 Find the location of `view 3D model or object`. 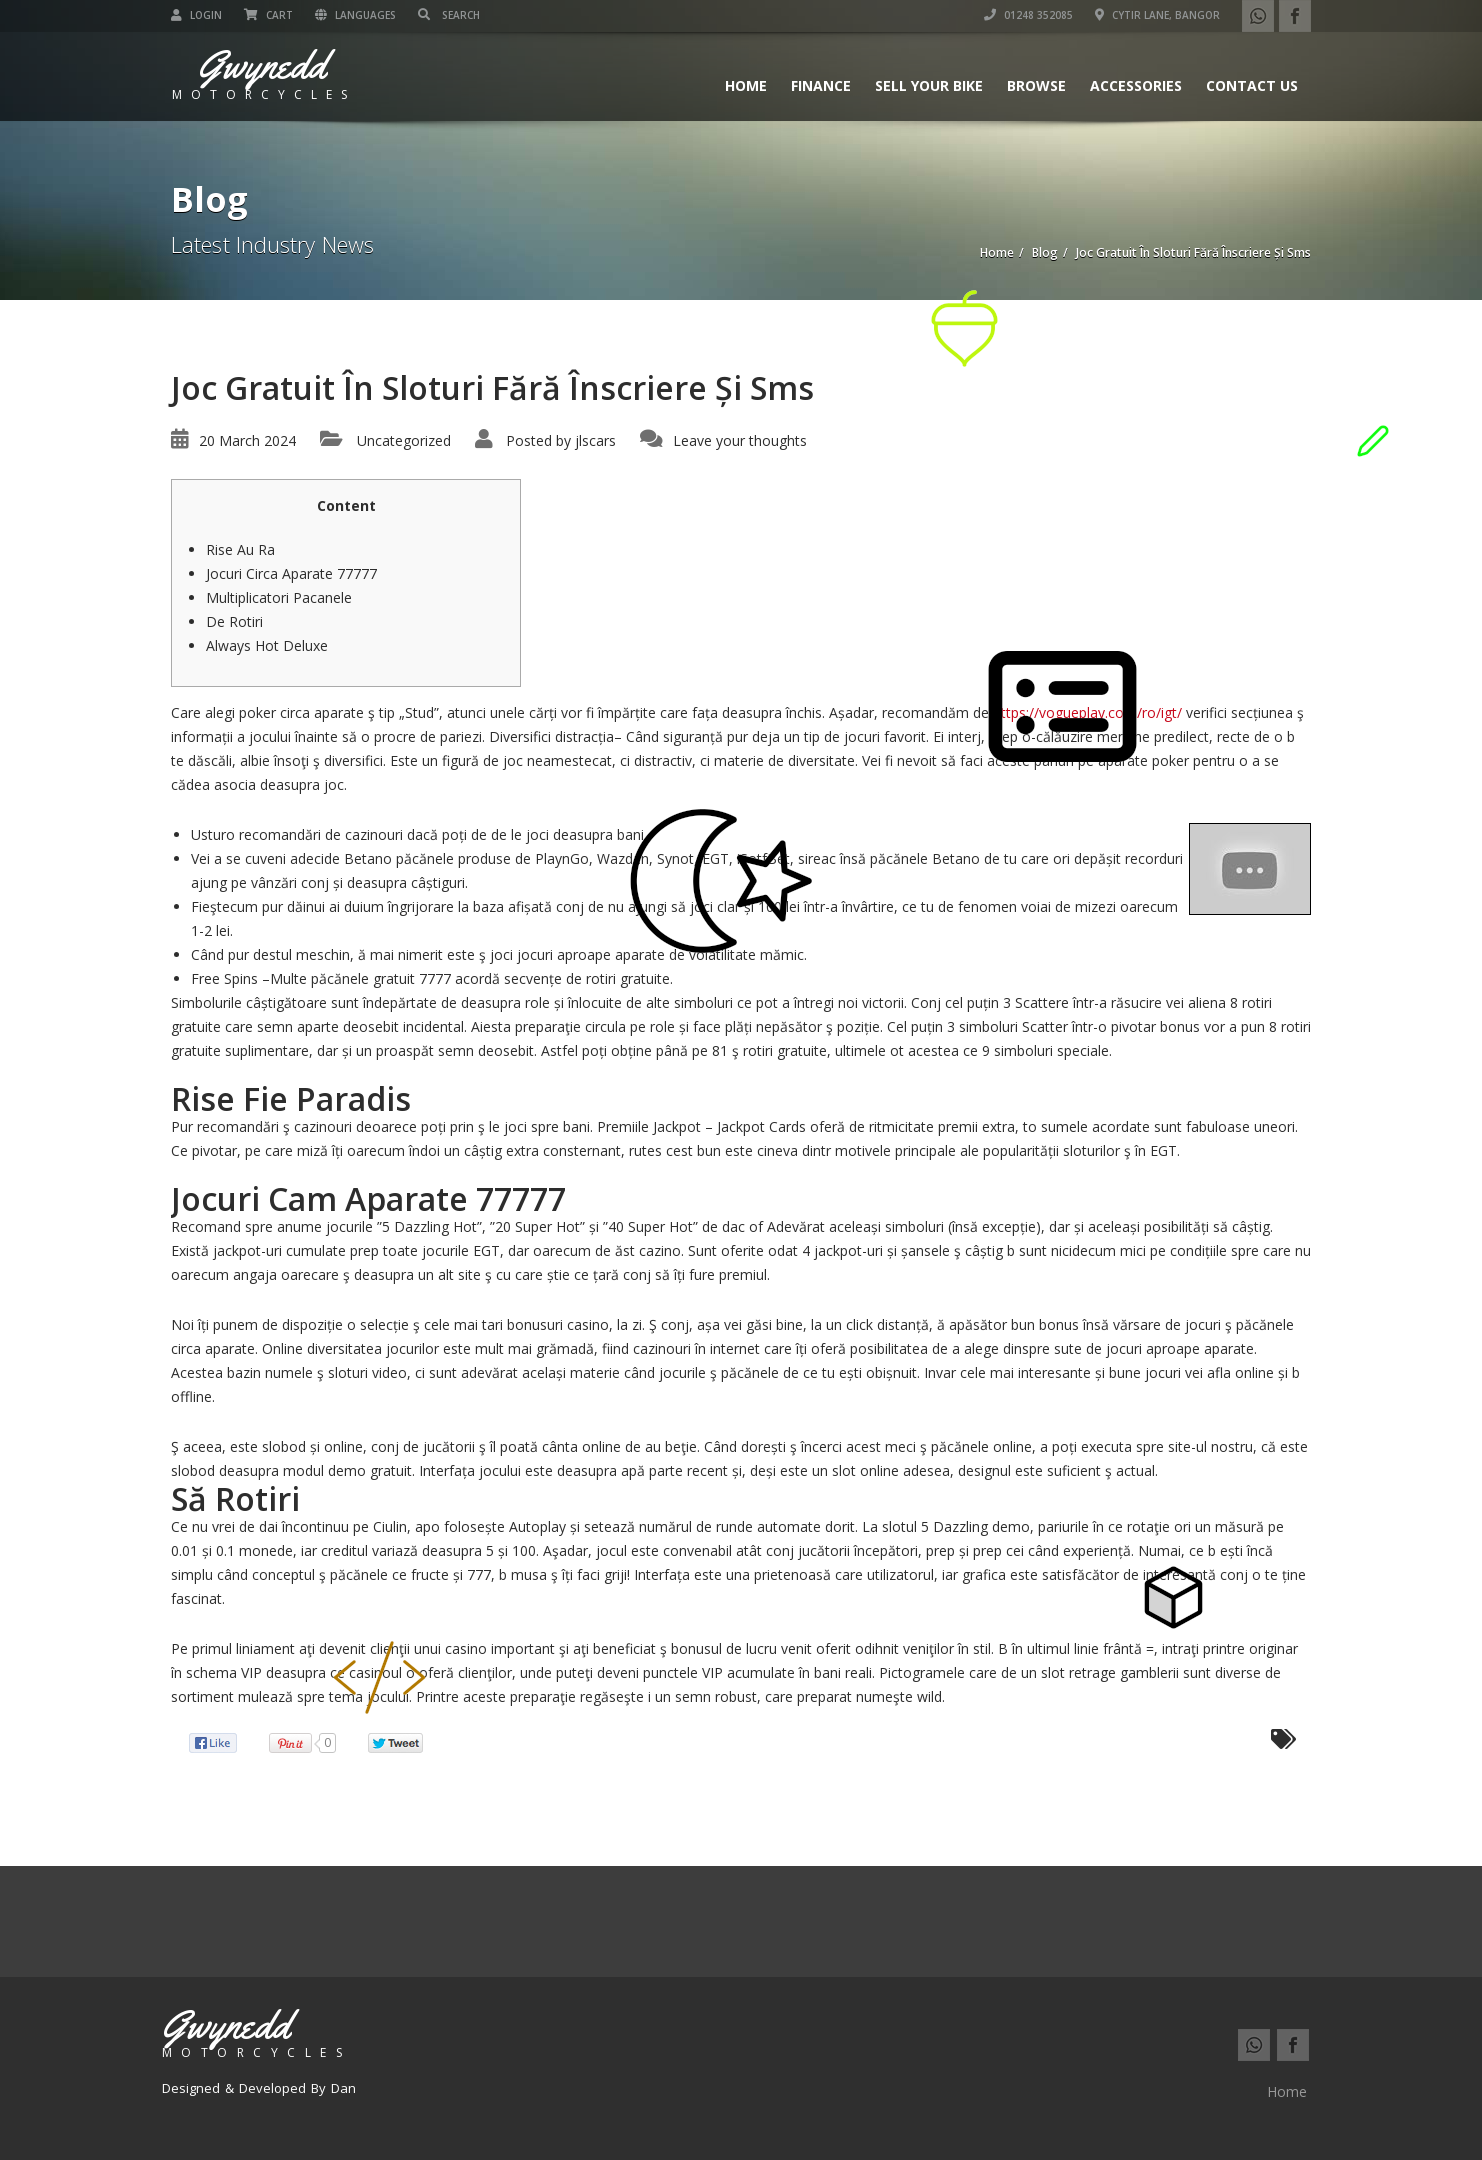

view 3D model or object is located at coordinates (1173, 1597).